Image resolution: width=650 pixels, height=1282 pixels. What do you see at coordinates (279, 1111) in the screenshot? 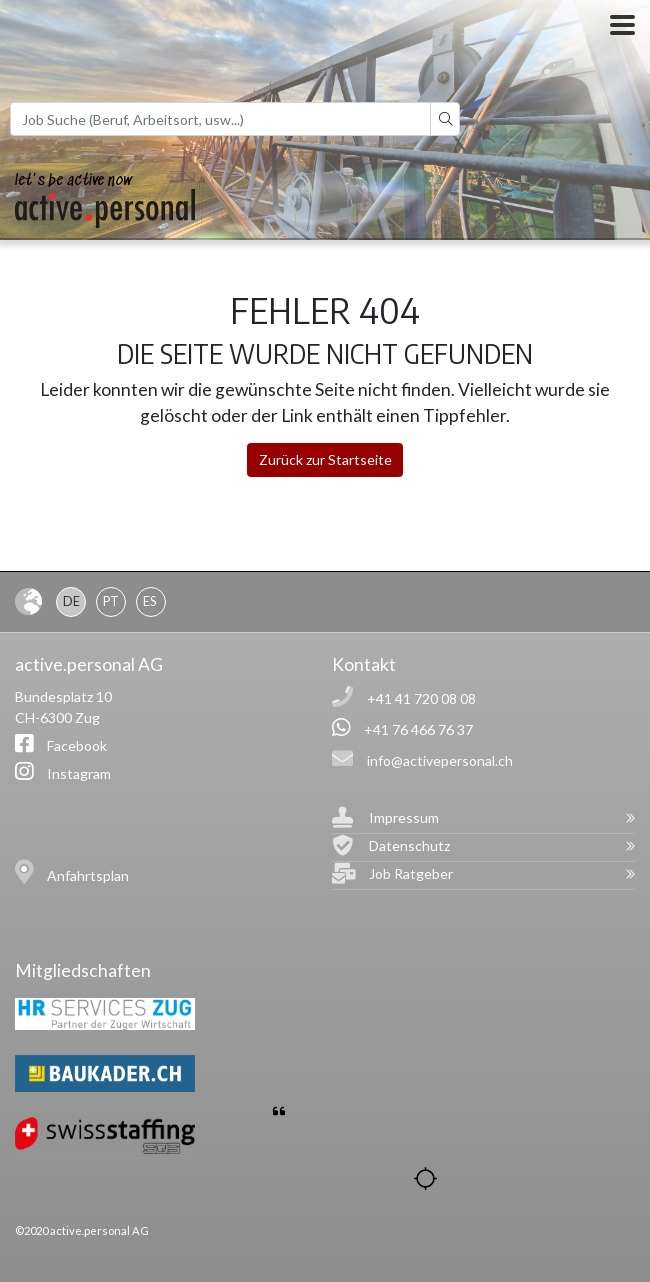
I see `insert a block quote` at bounding box center [279, 1111].